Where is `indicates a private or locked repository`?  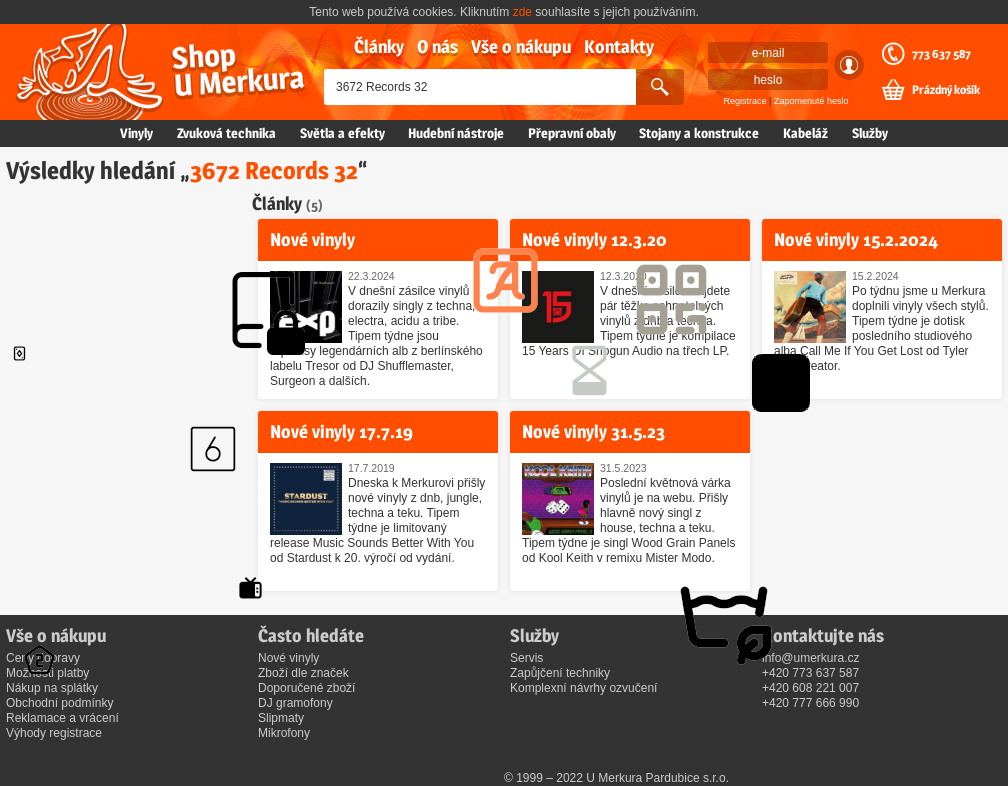
indicates a private or locked repository is located at coordinates (263, 313).